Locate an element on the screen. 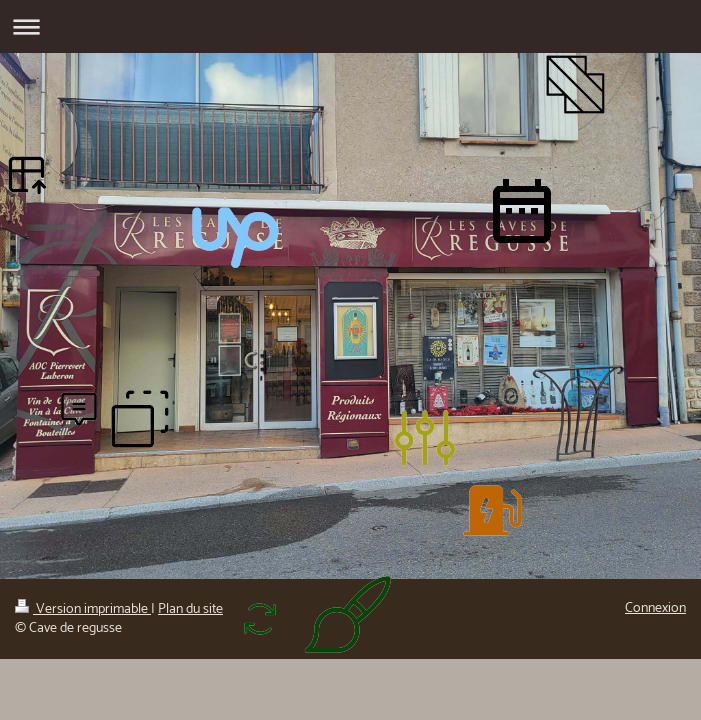  import data into a table is located at coordinates (26, 174).